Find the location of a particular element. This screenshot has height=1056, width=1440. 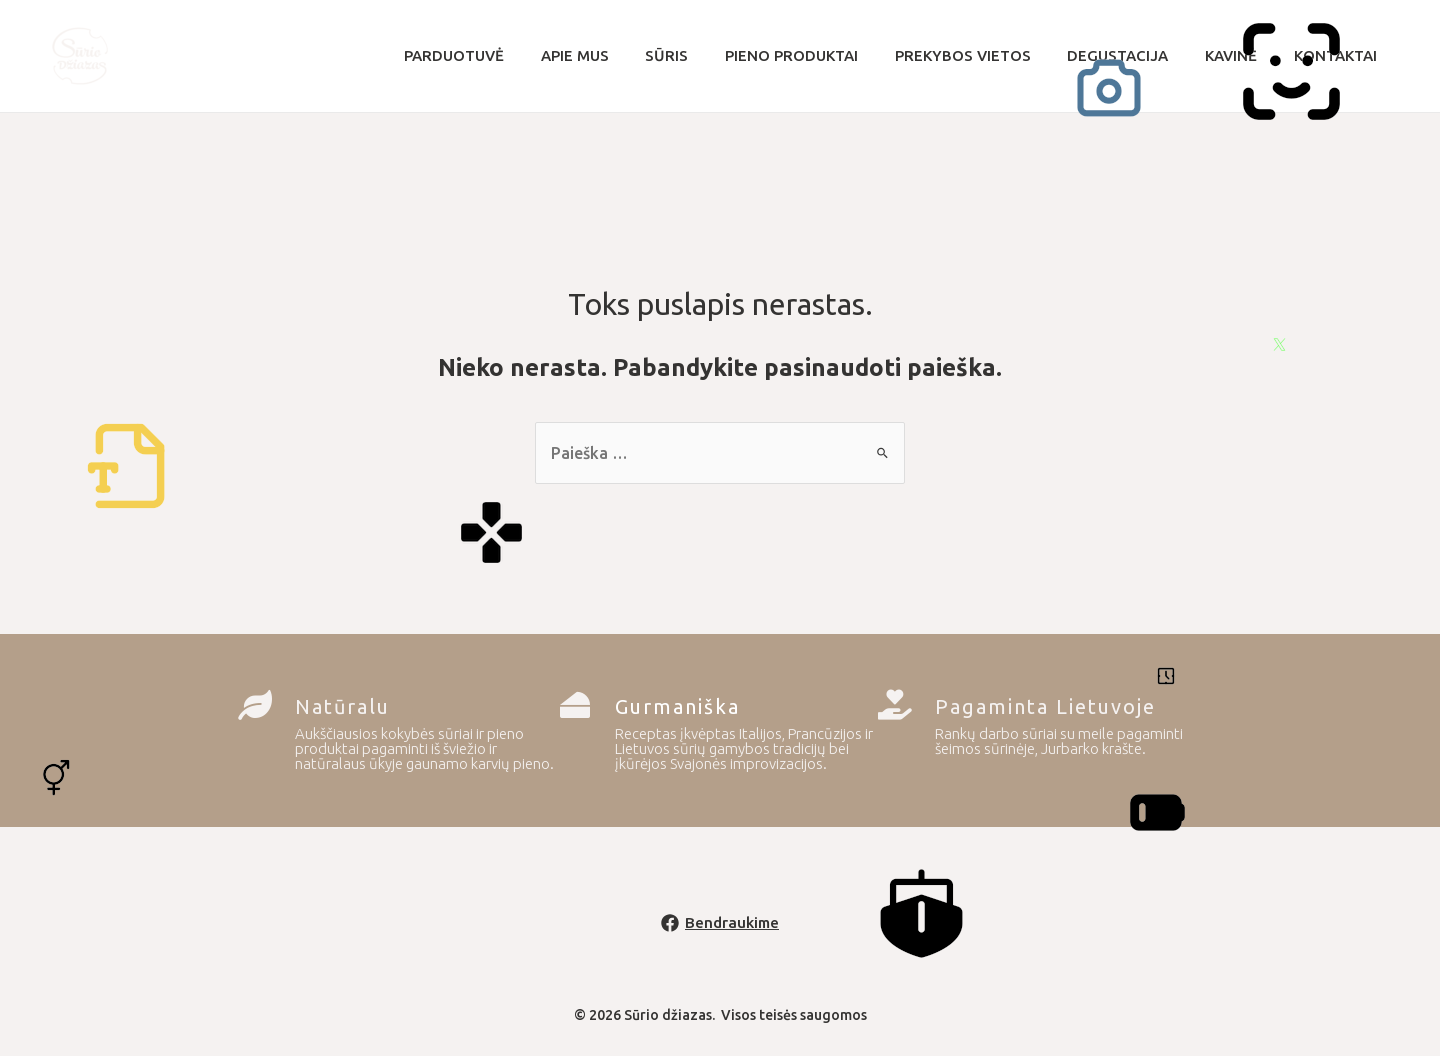

open the X (formerly Twitter) app is located at coordinates (1279, 344).